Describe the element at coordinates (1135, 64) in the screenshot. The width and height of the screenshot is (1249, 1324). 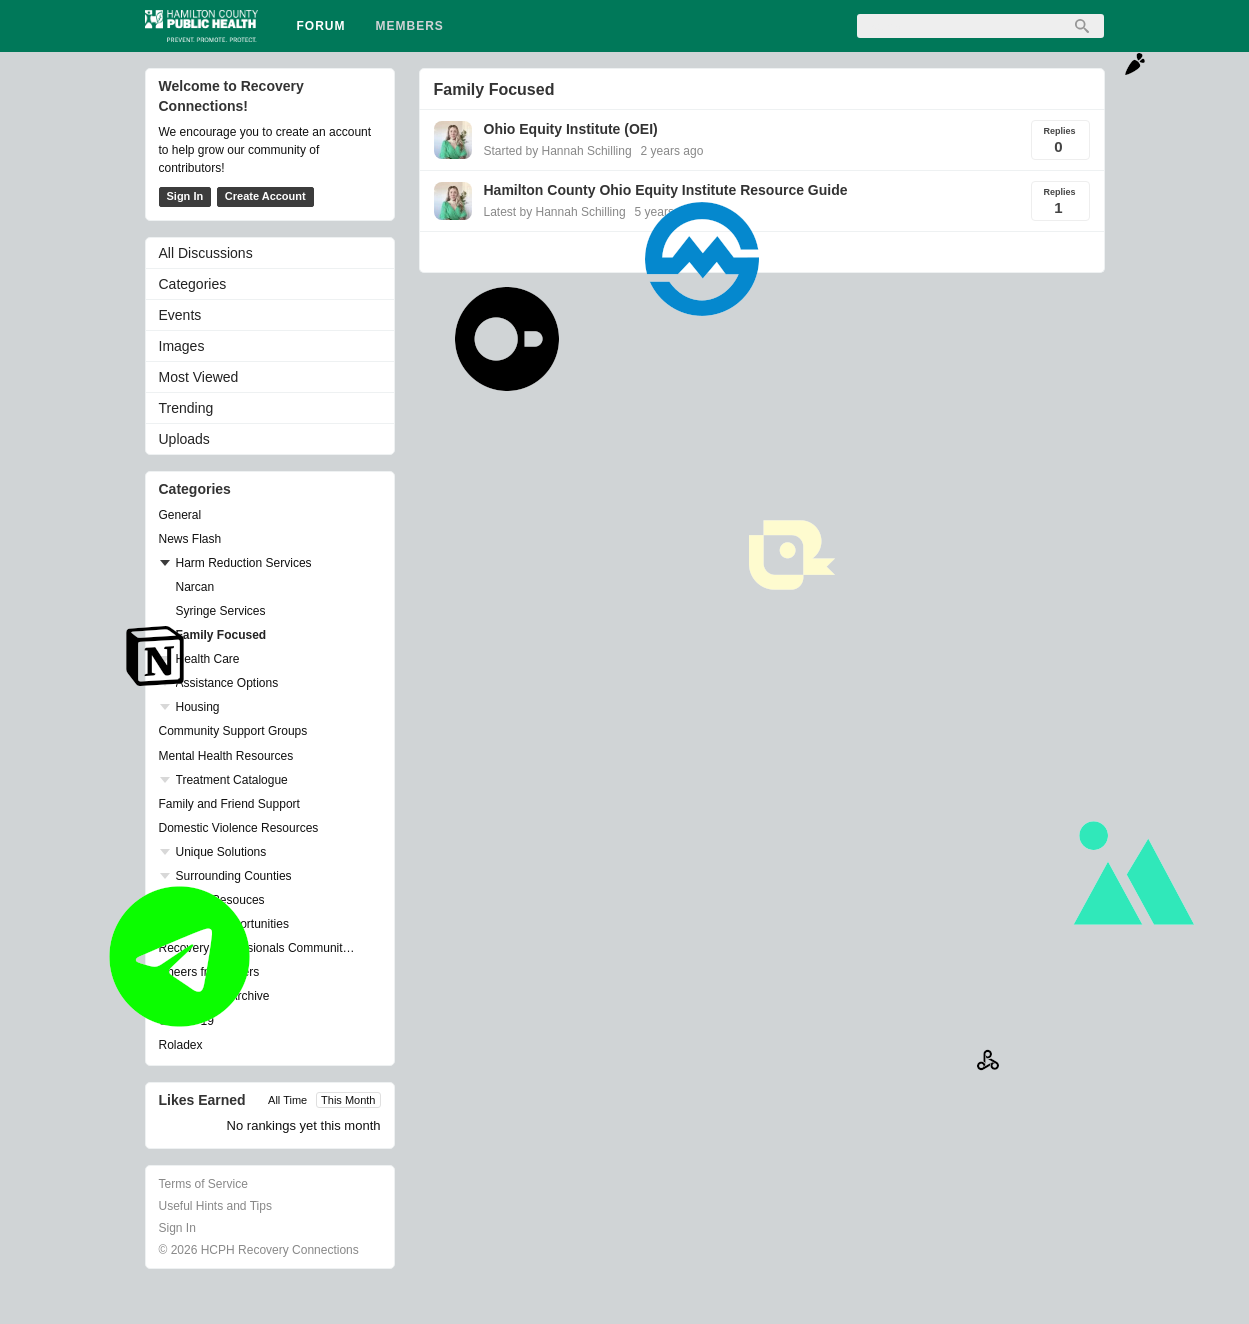
I see `open the Instacart app` at that location.